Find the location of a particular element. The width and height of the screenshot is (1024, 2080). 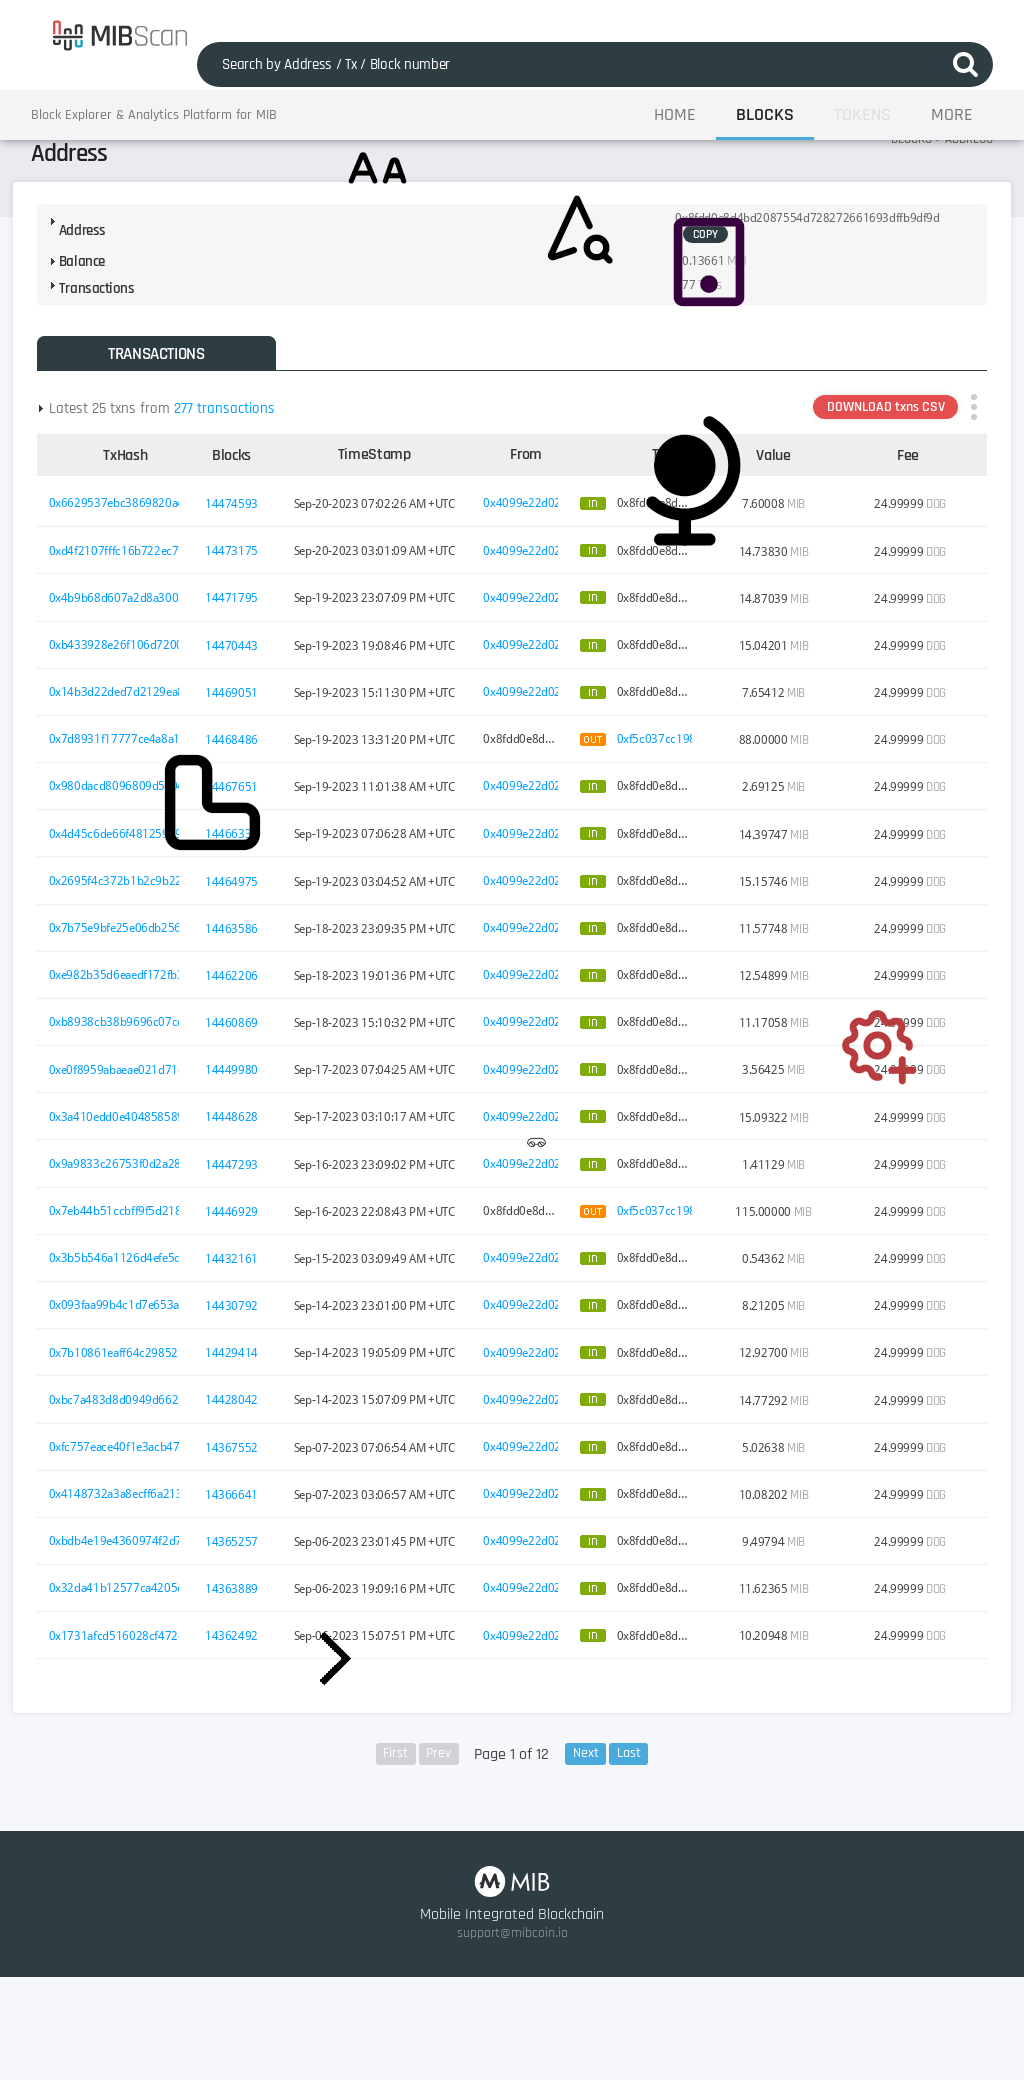

search for directions or routes is located at coordinates (577, 228).